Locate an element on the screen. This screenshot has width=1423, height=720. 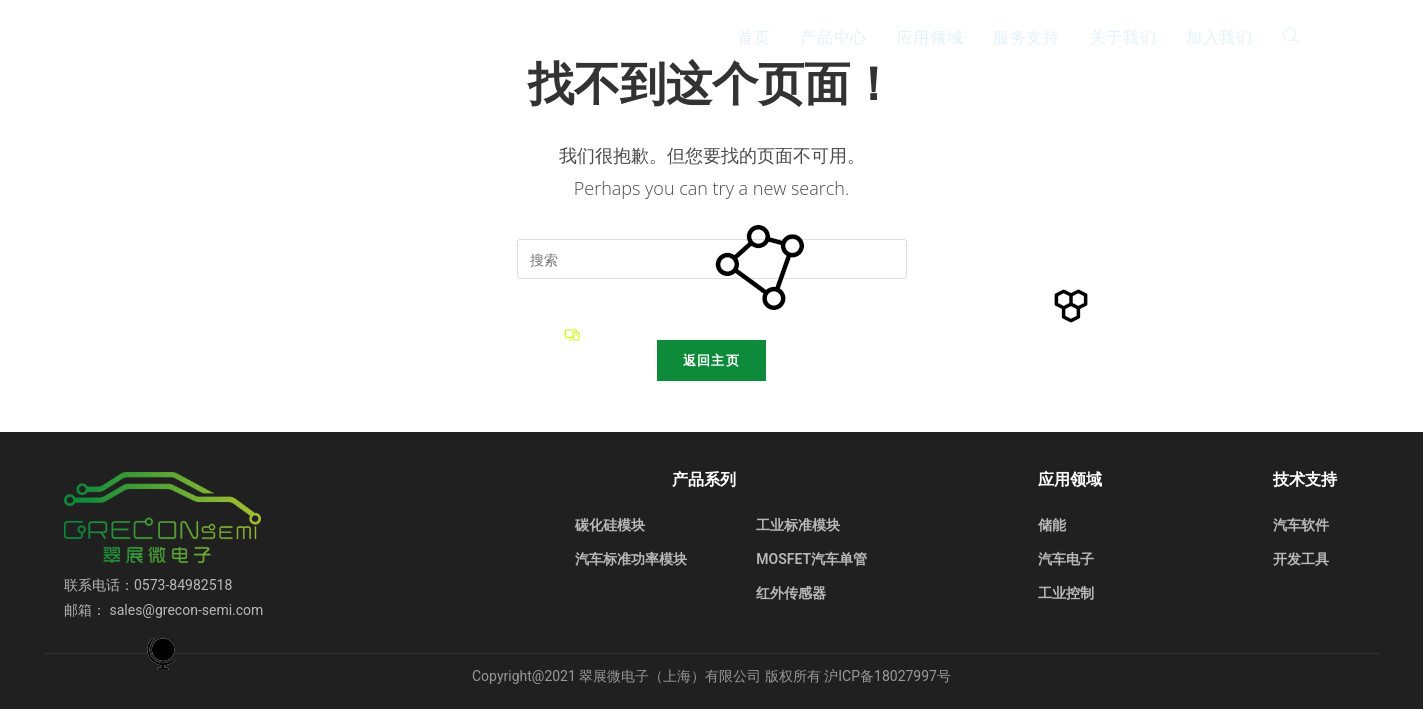
manage connected devices is located at coordinates (572, 335).